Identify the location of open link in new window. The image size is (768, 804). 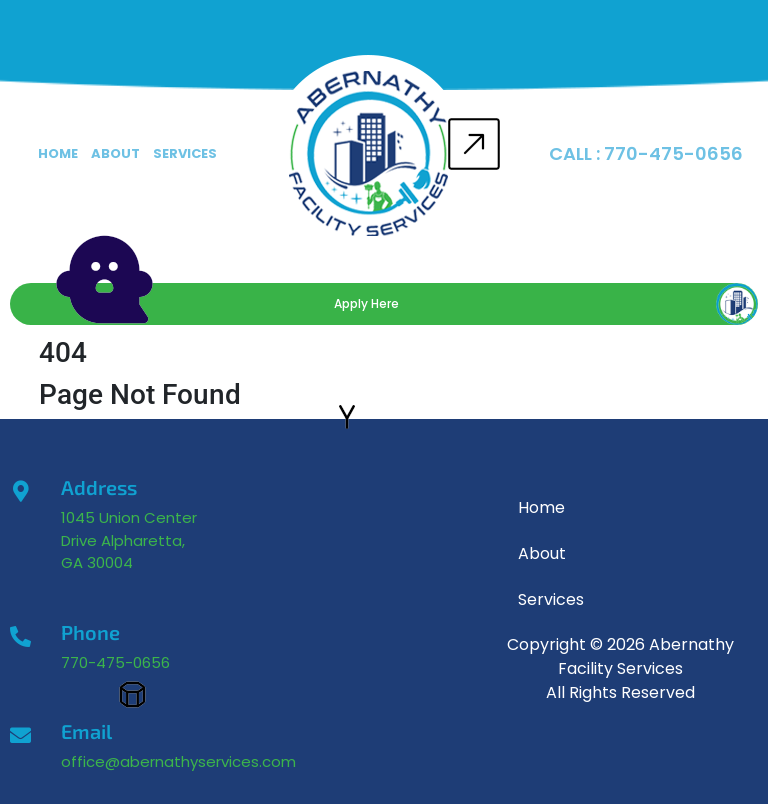
(474, 144).